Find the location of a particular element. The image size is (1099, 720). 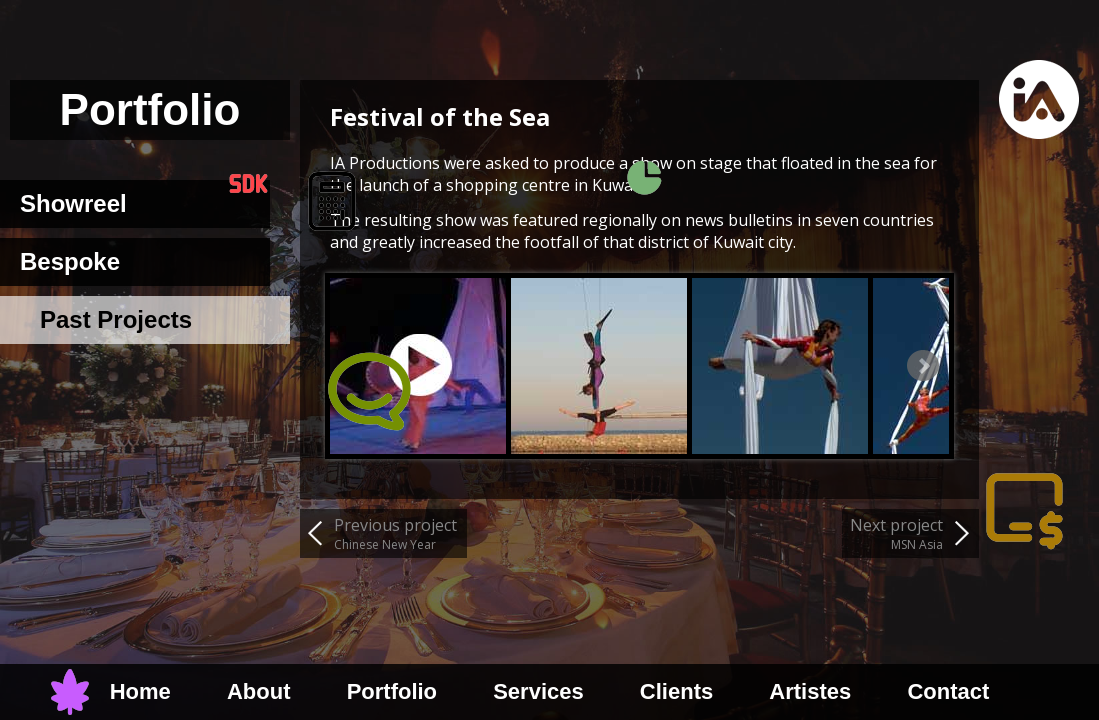

open the calculator app is located at coordinates (332, 201).